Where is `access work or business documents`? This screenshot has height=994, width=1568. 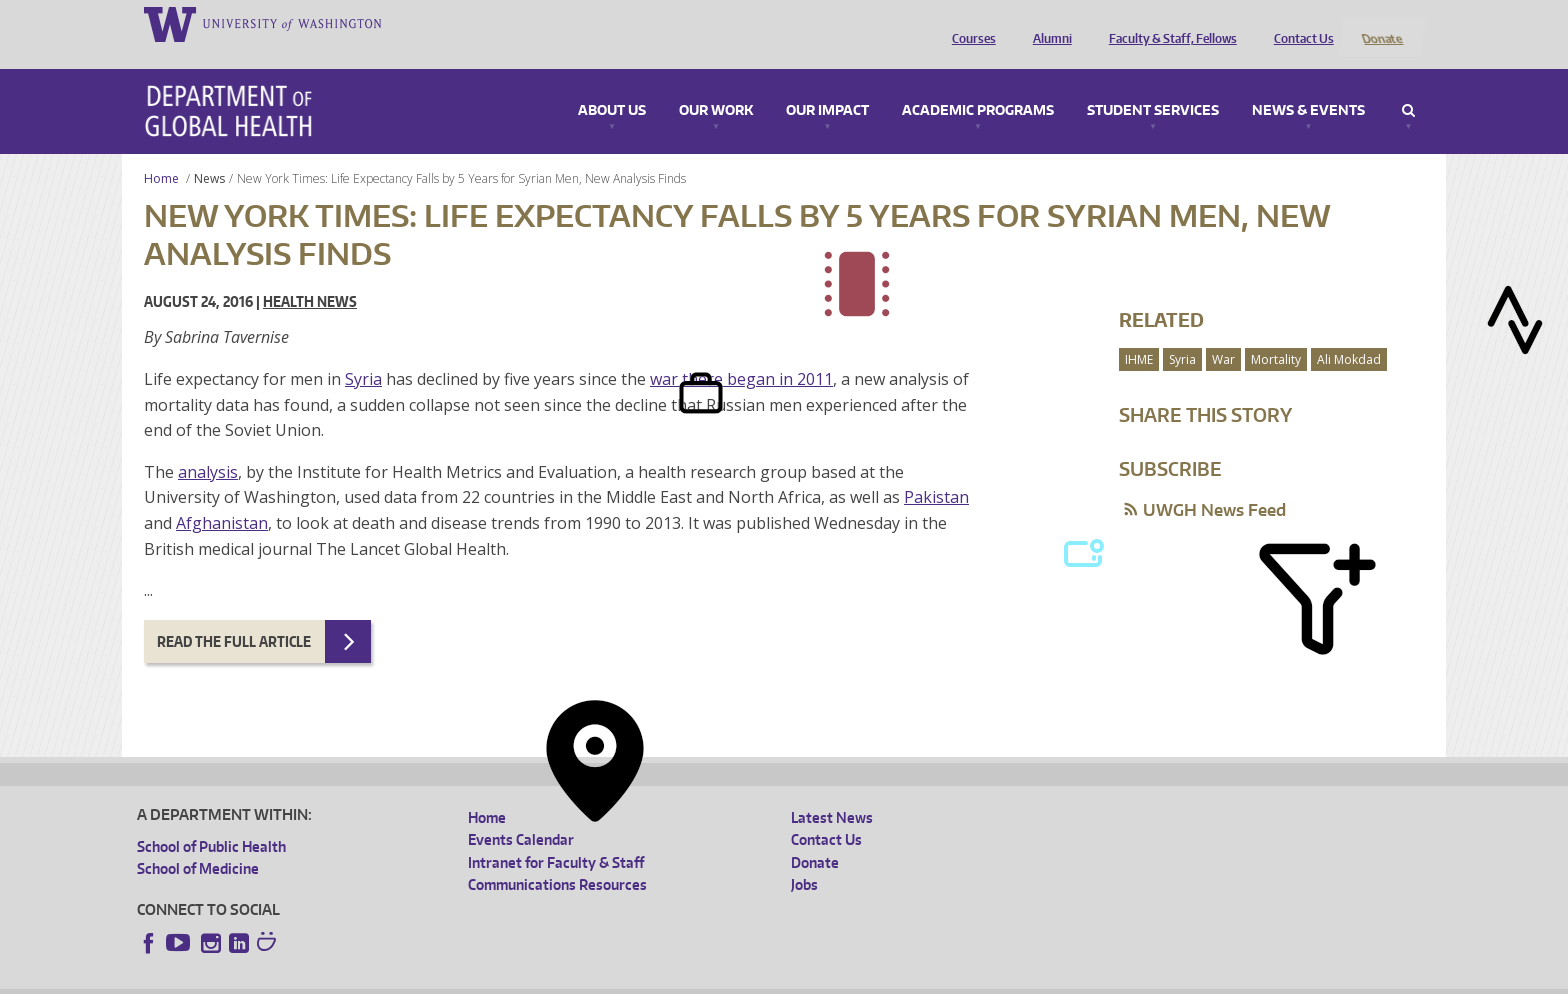 access work or business documents is located at coordinates (701, 394).